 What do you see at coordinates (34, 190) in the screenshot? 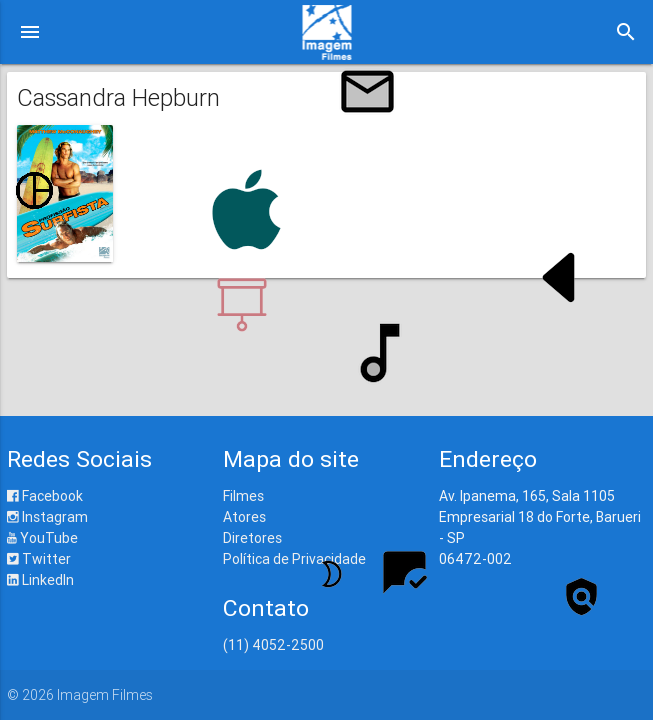
I see `view data breakdown or statistics` at bounding box center [34, 190].